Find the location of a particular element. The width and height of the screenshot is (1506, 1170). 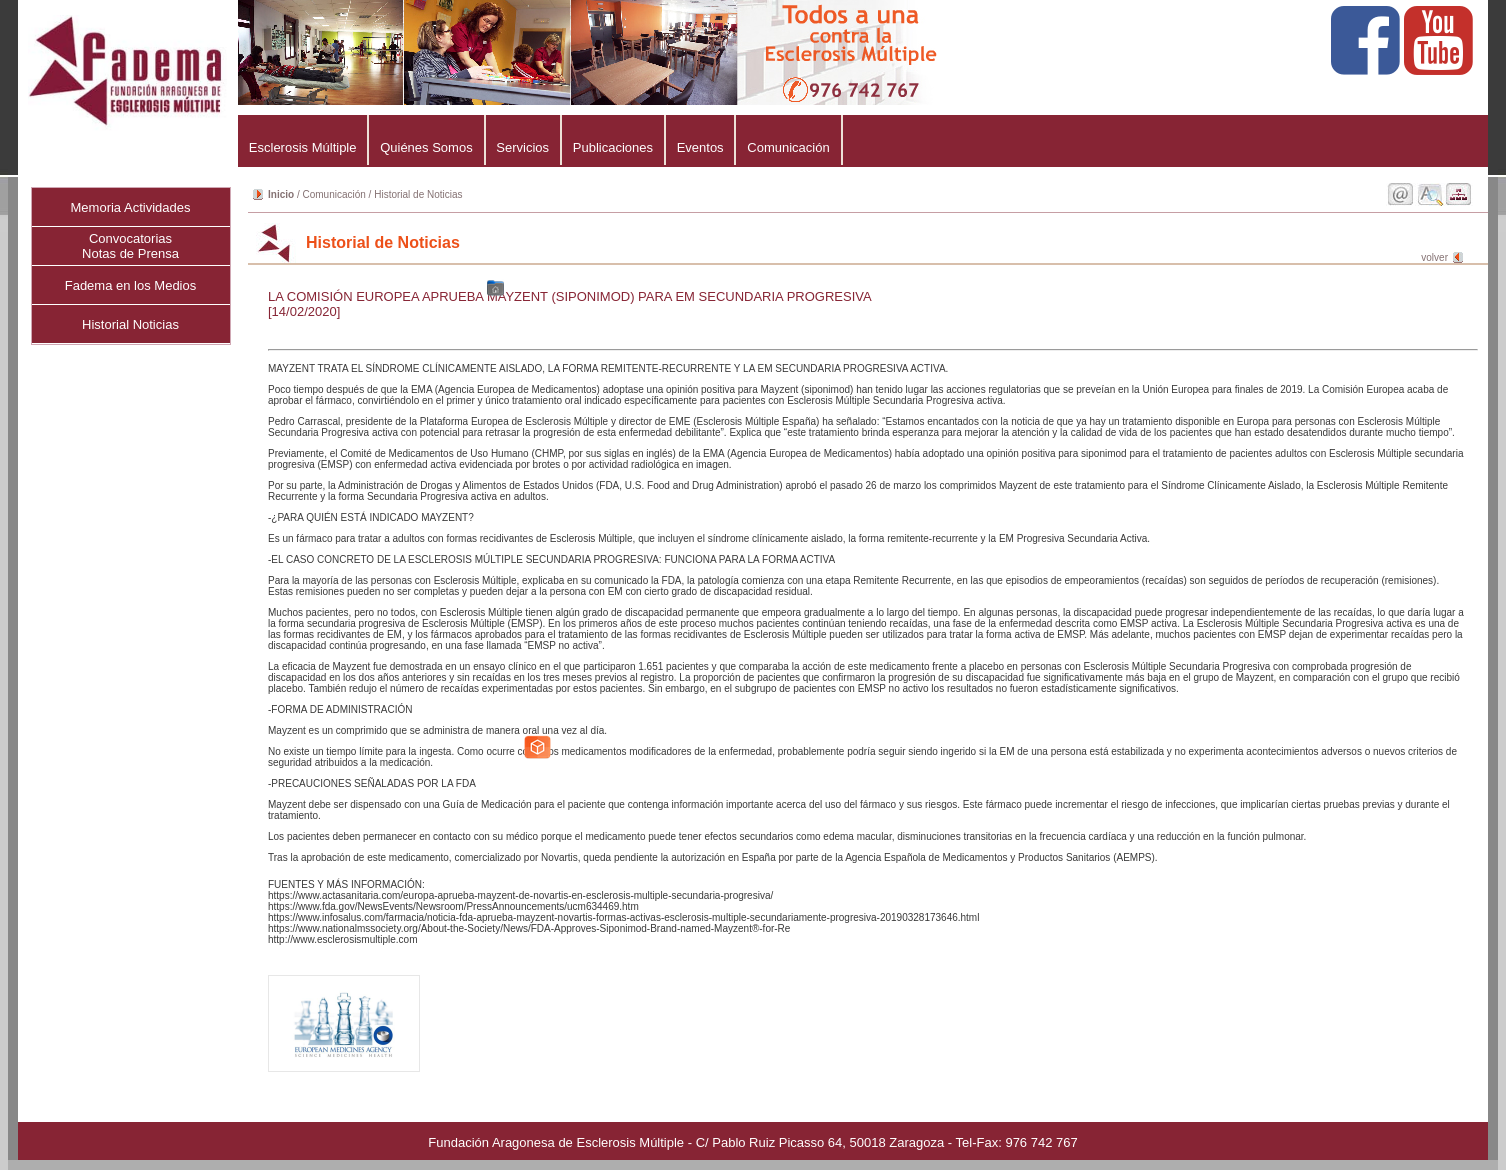

open a 3D model file in OBJ format is located at coordinates (537, 746).